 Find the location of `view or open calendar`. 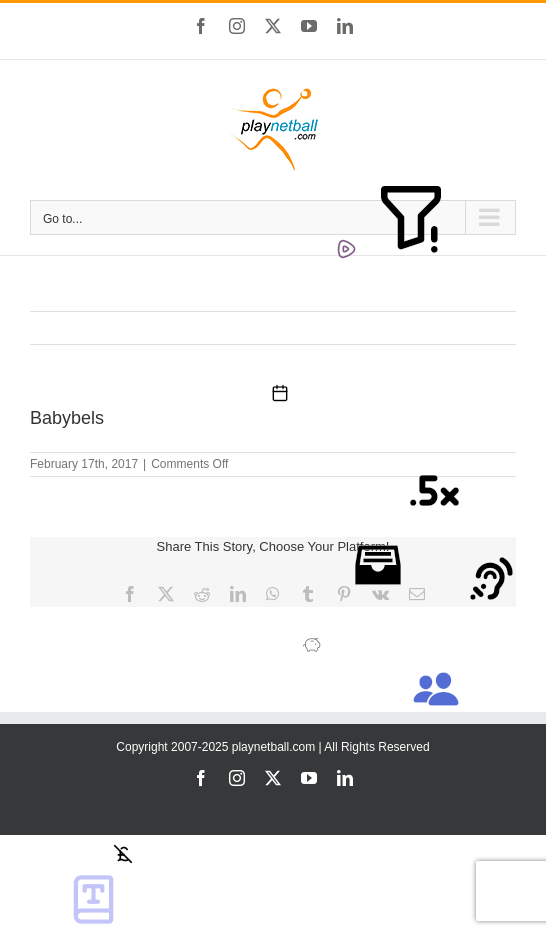

view or open calendar is located at coordinates (280, 393).